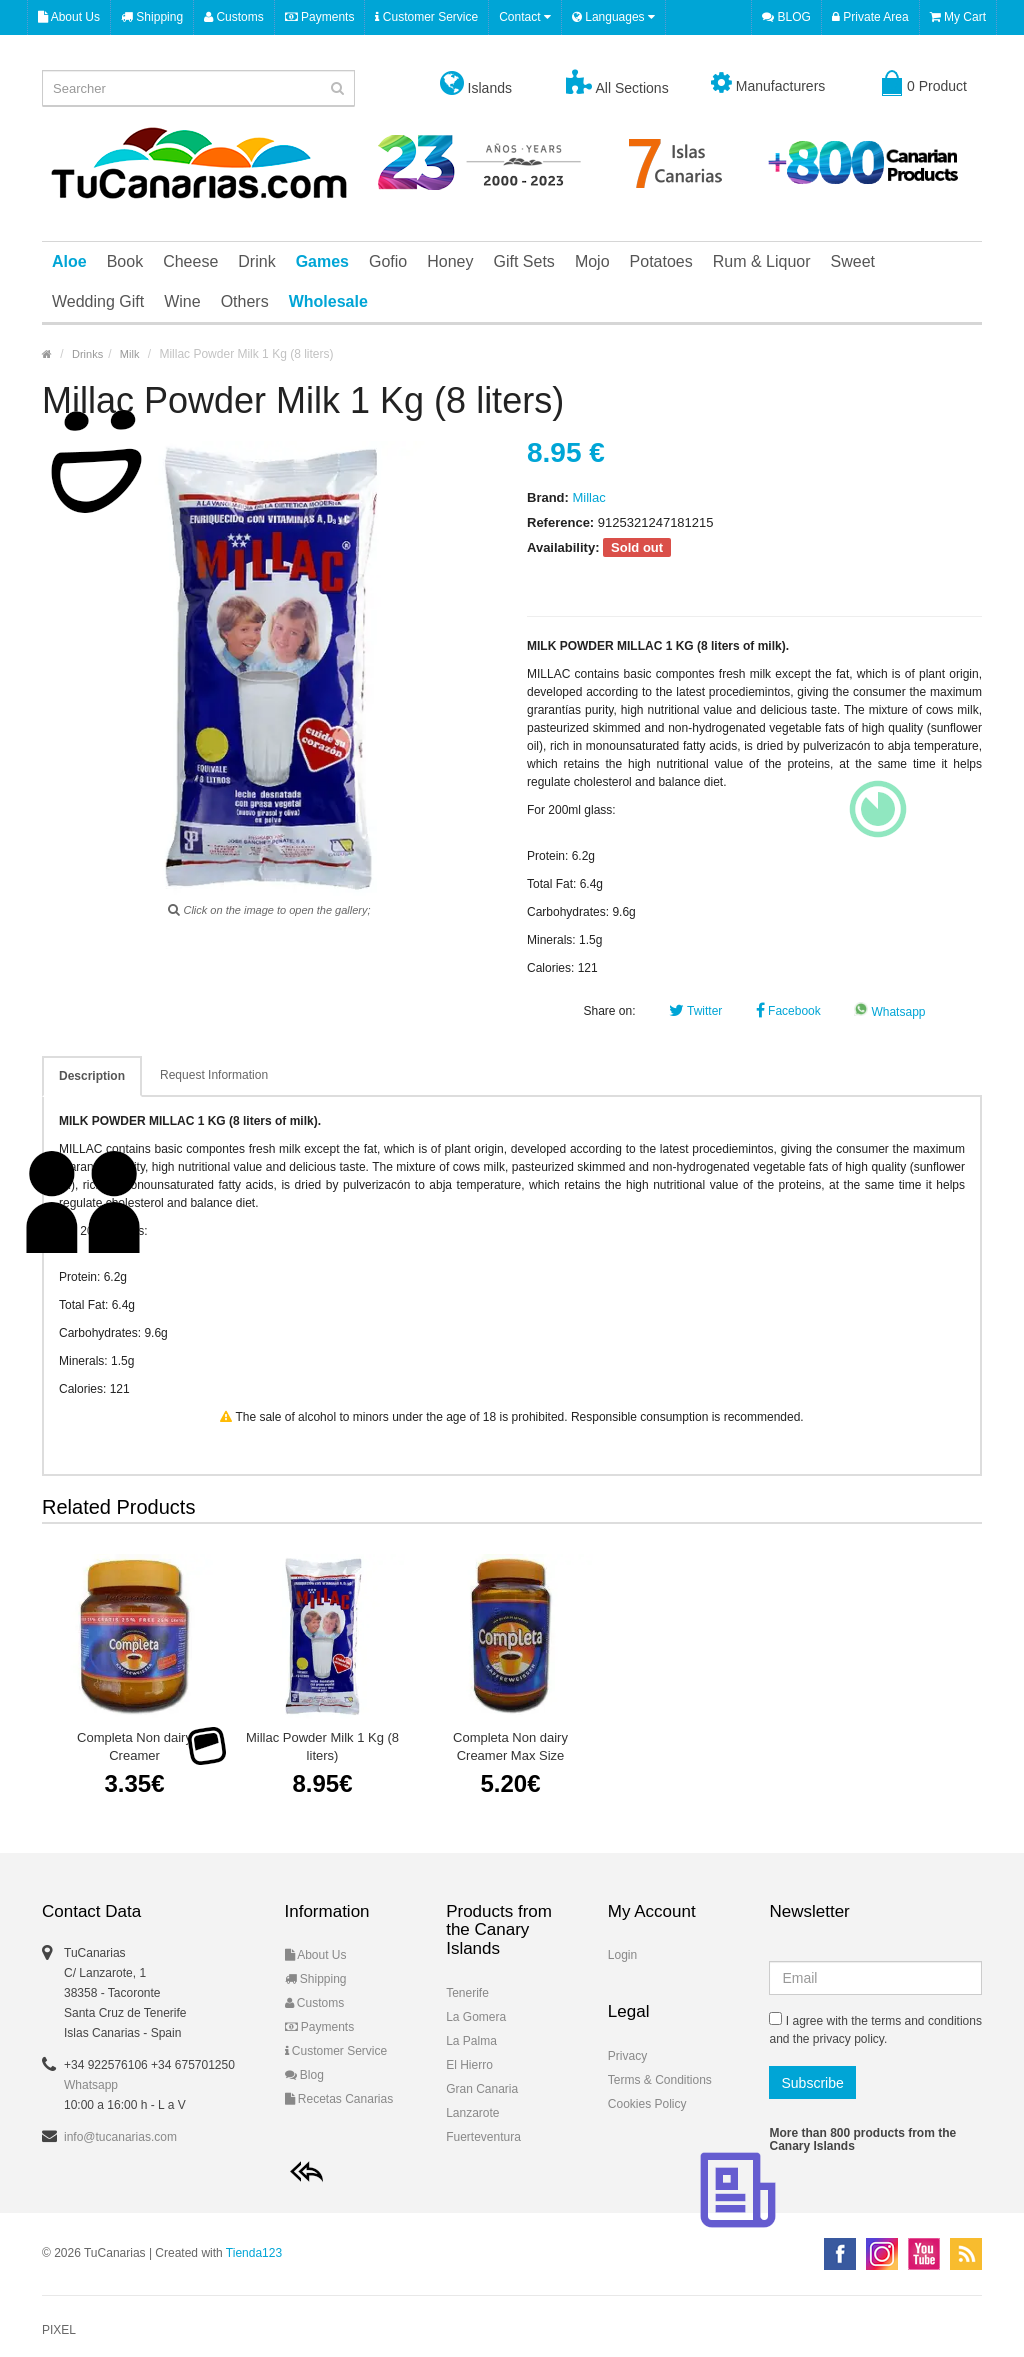  I want to click on view group members, so click(83, 1202).